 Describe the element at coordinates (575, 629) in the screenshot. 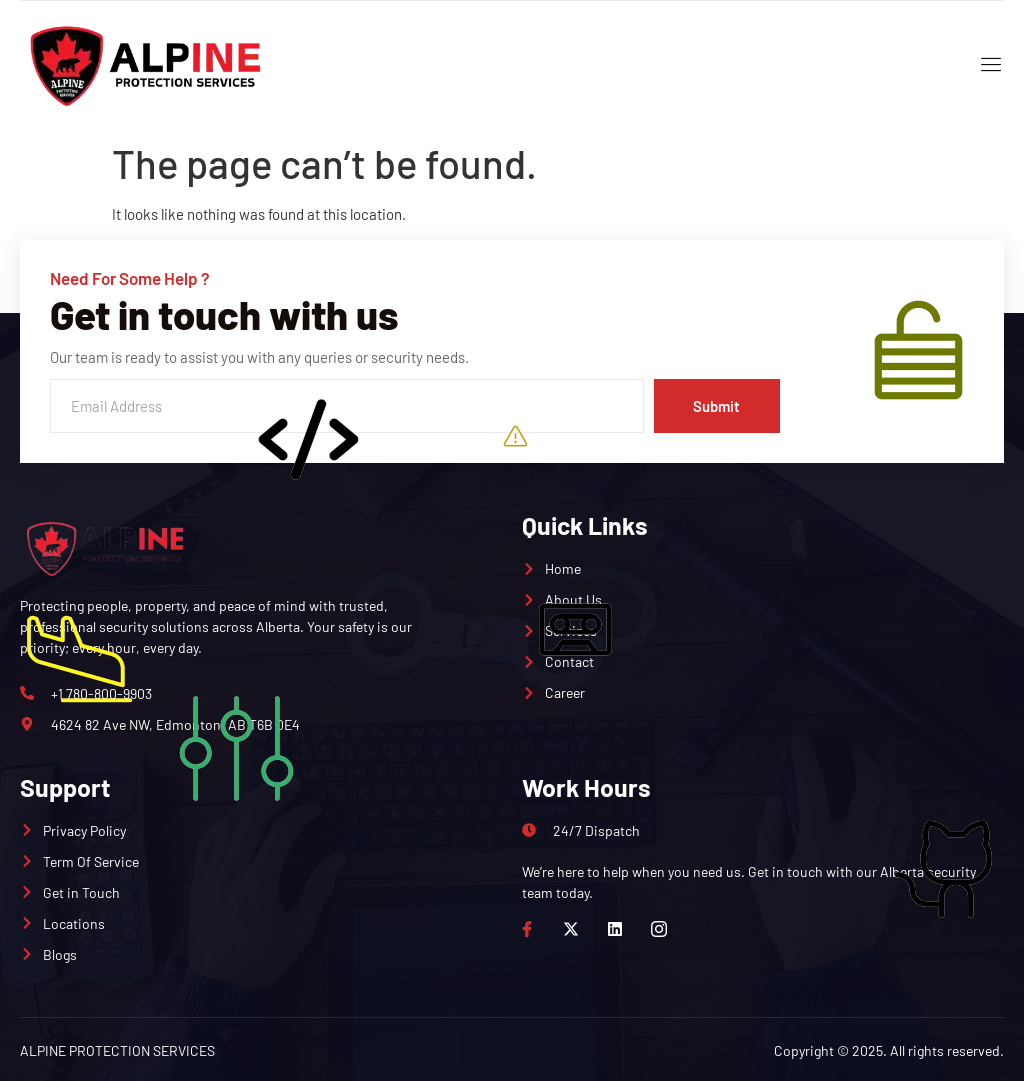

I see `access audio recordings or voice memos` at that location.